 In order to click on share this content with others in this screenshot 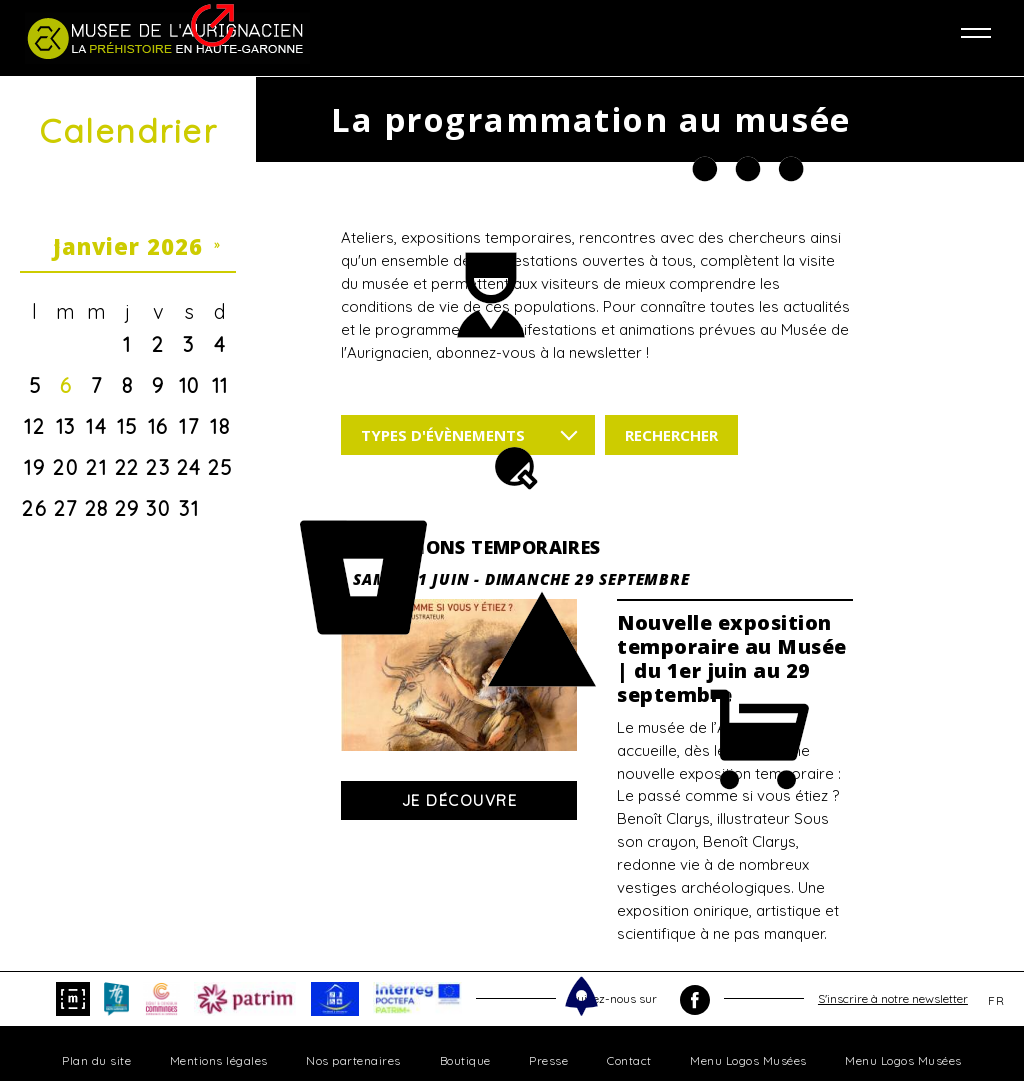, I will do `click(212, 25)`.